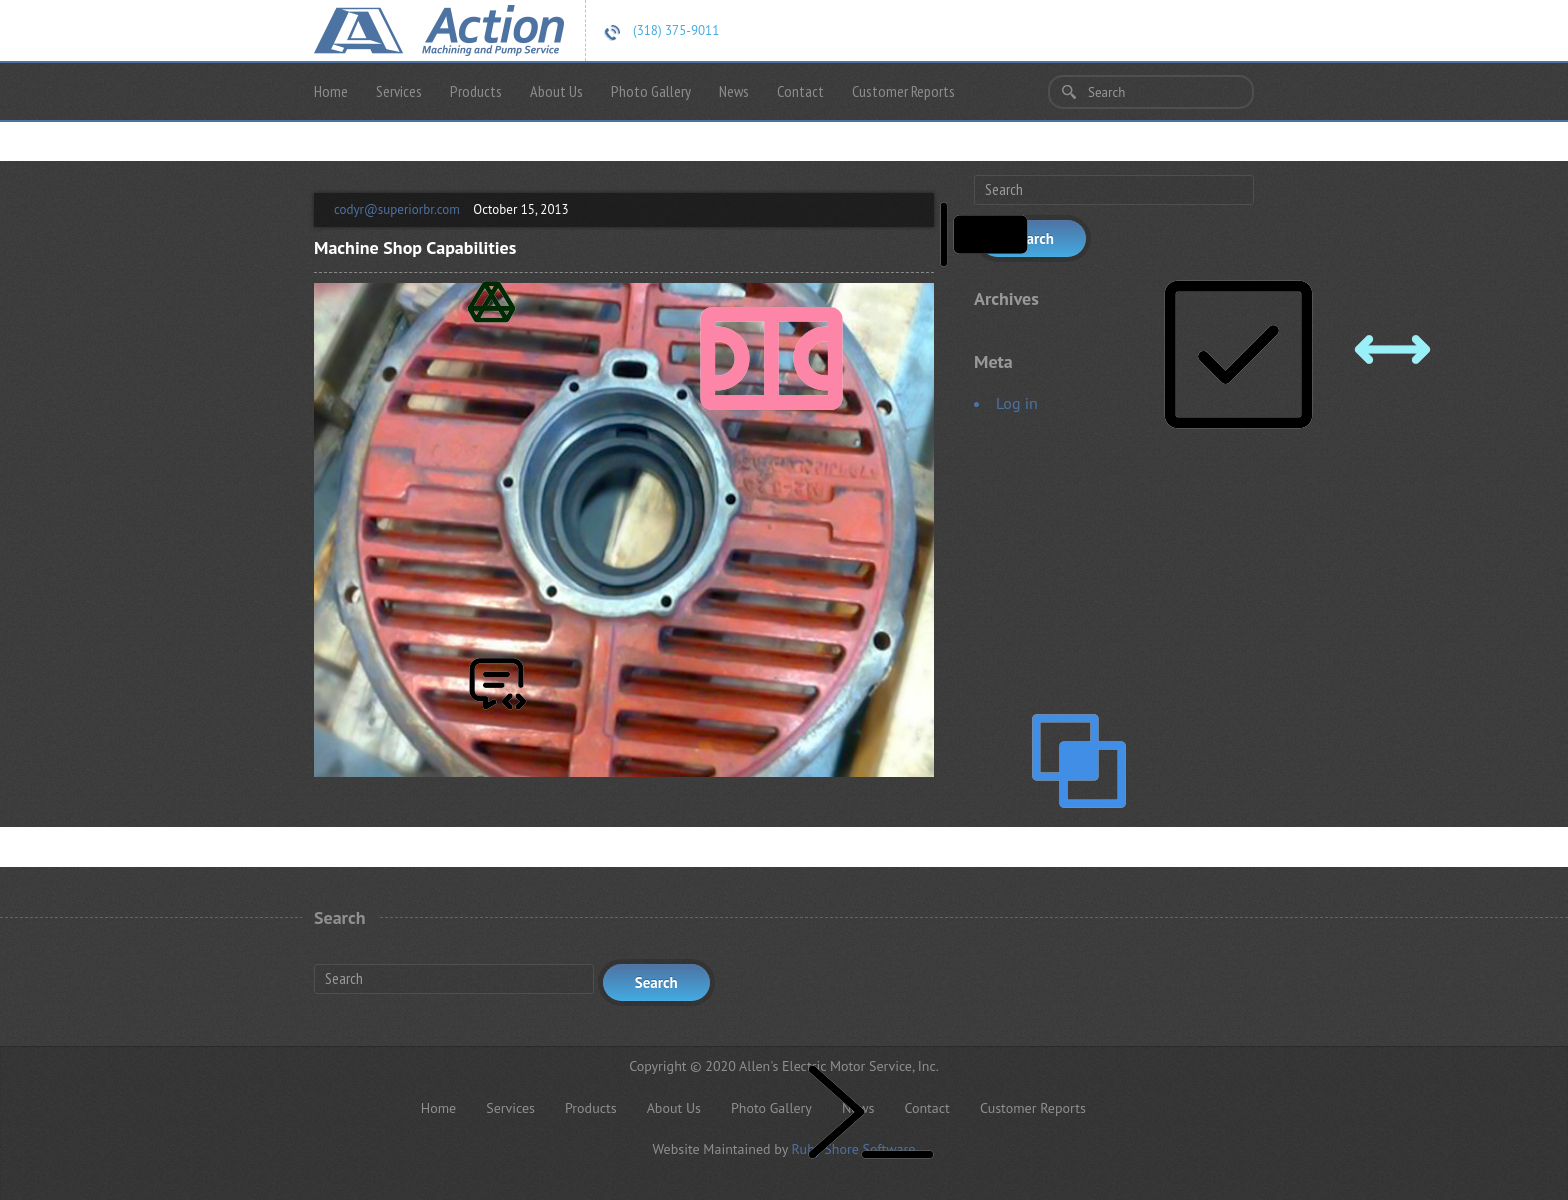 This screenshot has height=1200, width=1568. Describe the element at coordinates (1392, 349) in the screenshot. I see `adjust width or resize horizontally` at that location.